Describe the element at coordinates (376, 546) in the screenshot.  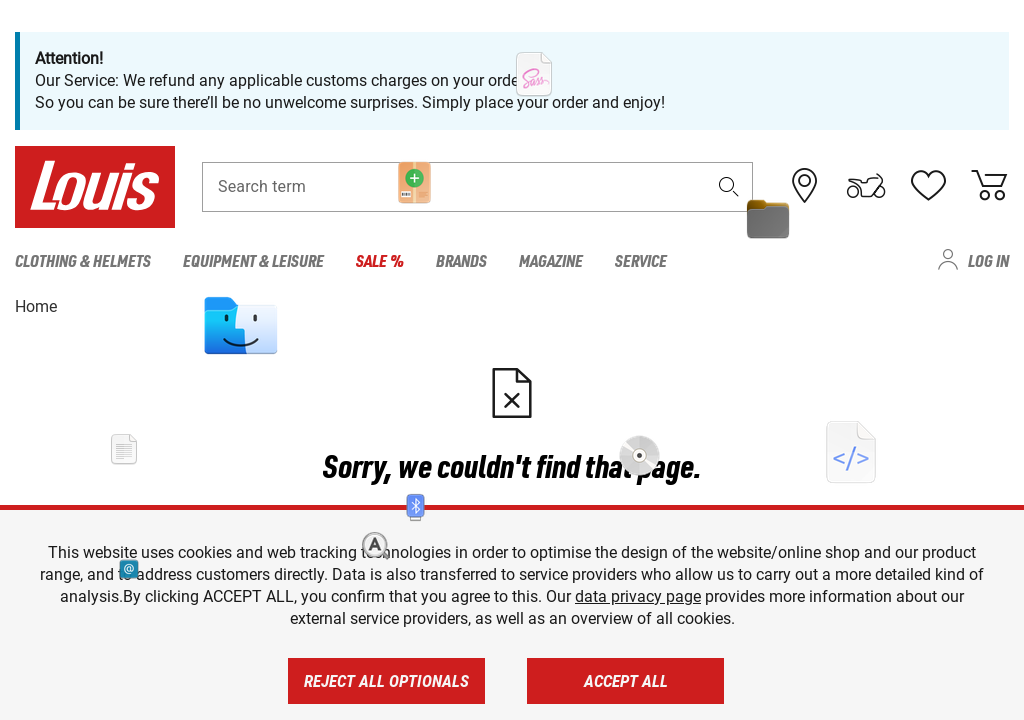
I see `search for text within a document` at that location.